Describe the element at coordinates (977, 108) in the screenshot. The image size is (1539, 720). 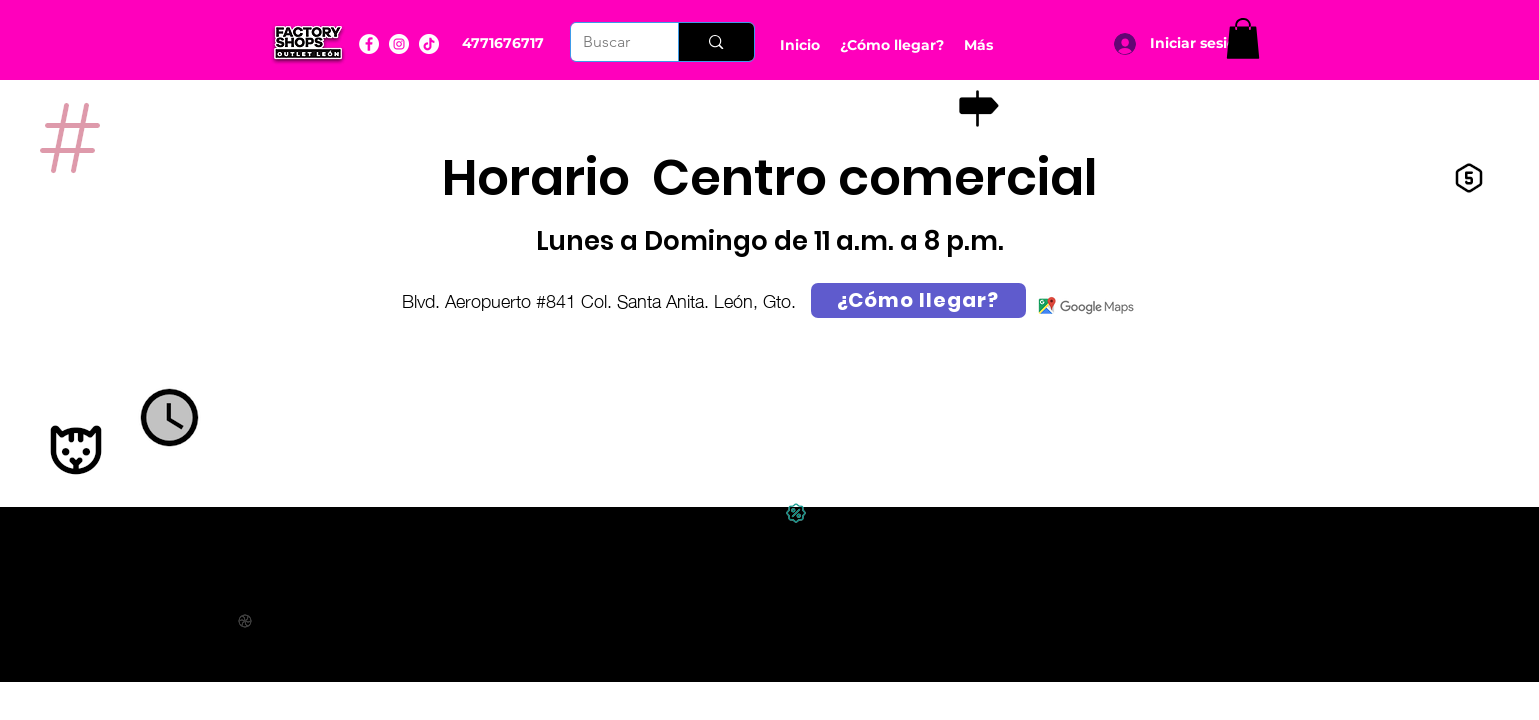
I see `navigate to directions or wayfinding` at that location.